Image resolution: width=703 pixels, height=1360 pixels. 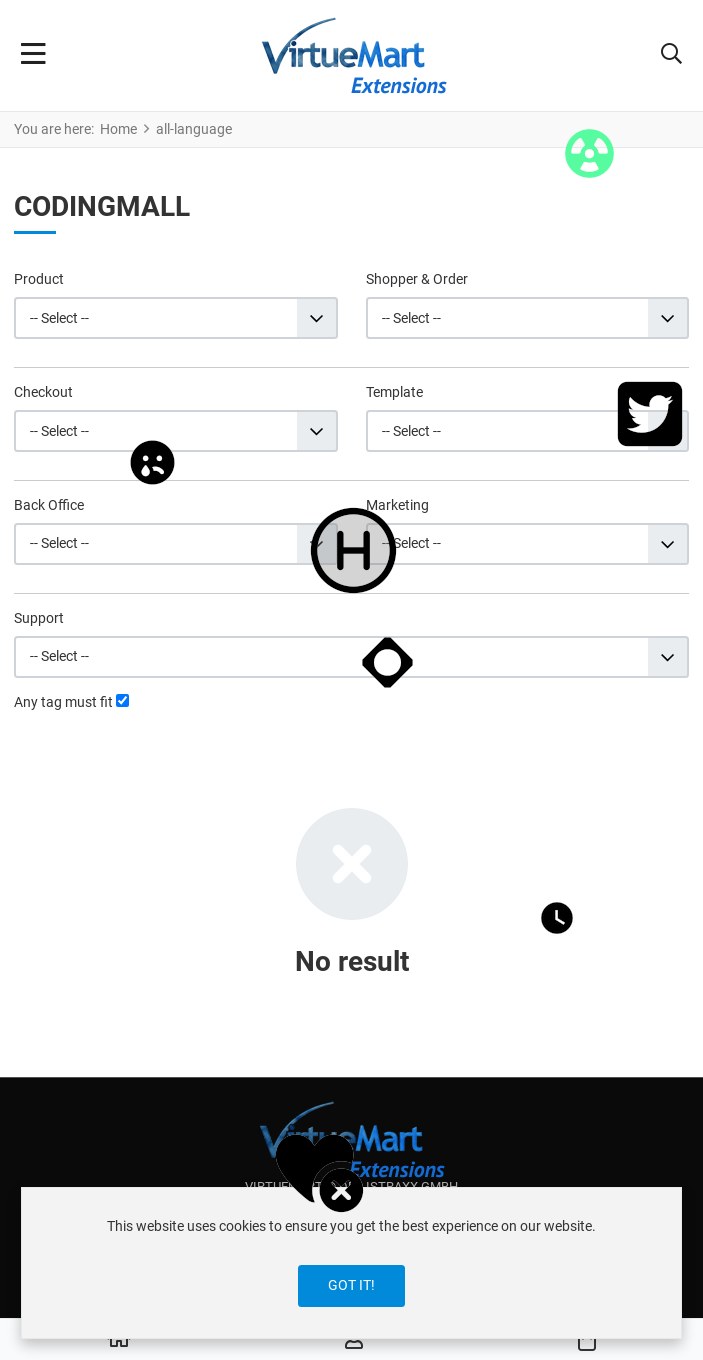 What do you see at coordinates (557, 918) in the screenshot?
I see `view watch later playlist` at bounding box center [557, 918].